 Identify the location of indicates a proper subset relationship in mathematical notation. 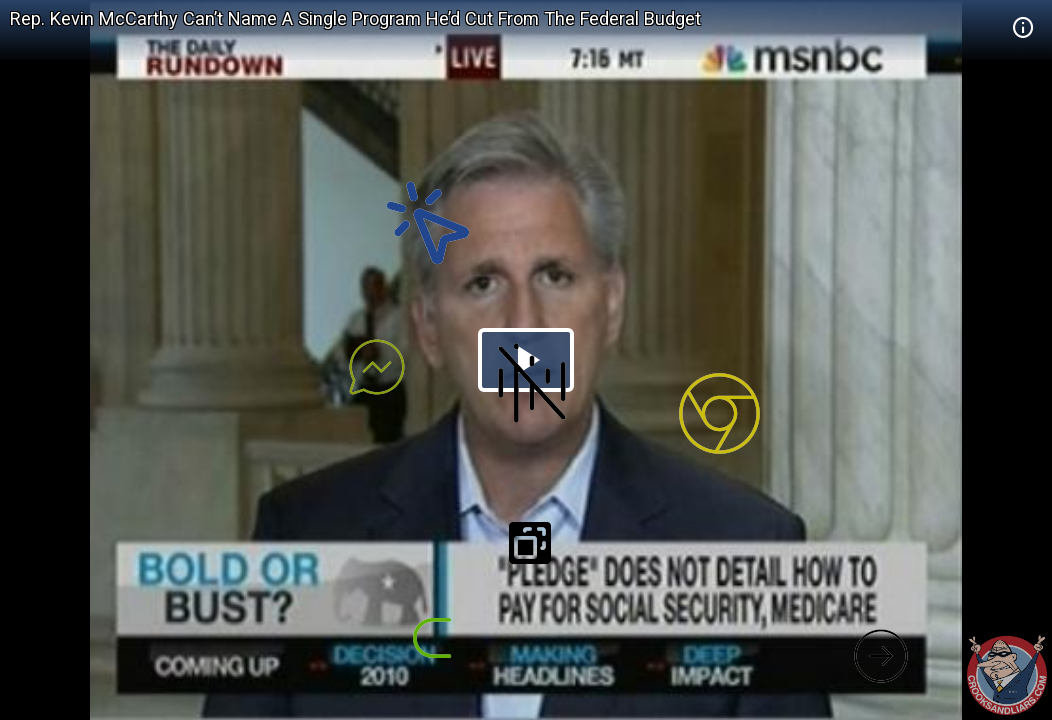
(433, 638).